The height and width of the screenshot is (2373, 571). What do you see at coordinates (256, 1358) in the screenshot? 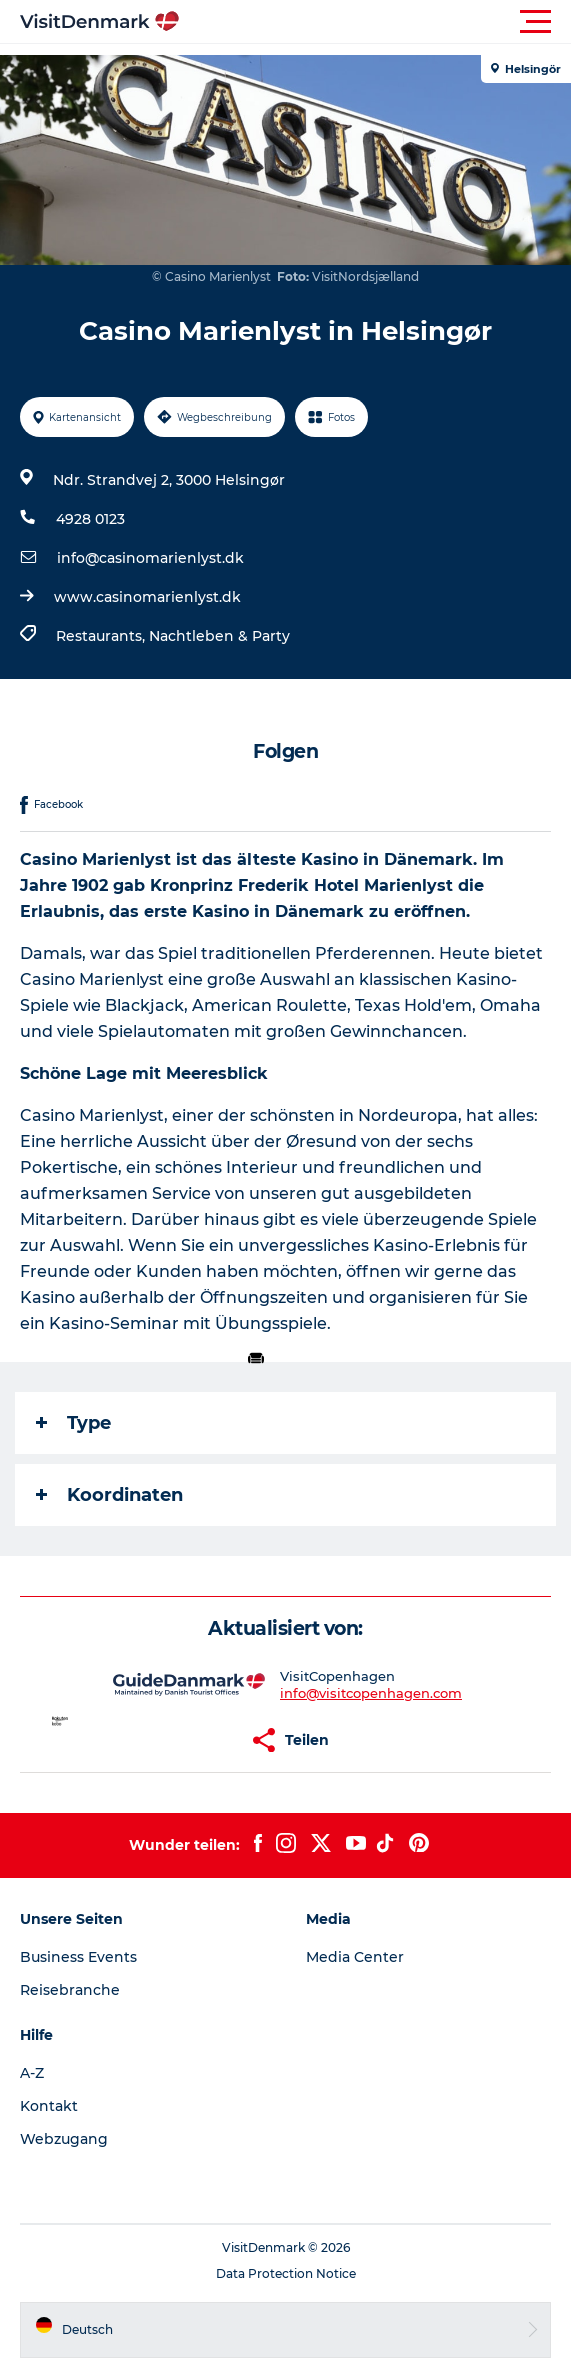
I see `apache couchdb database service` at bounding box center [256, 1358].